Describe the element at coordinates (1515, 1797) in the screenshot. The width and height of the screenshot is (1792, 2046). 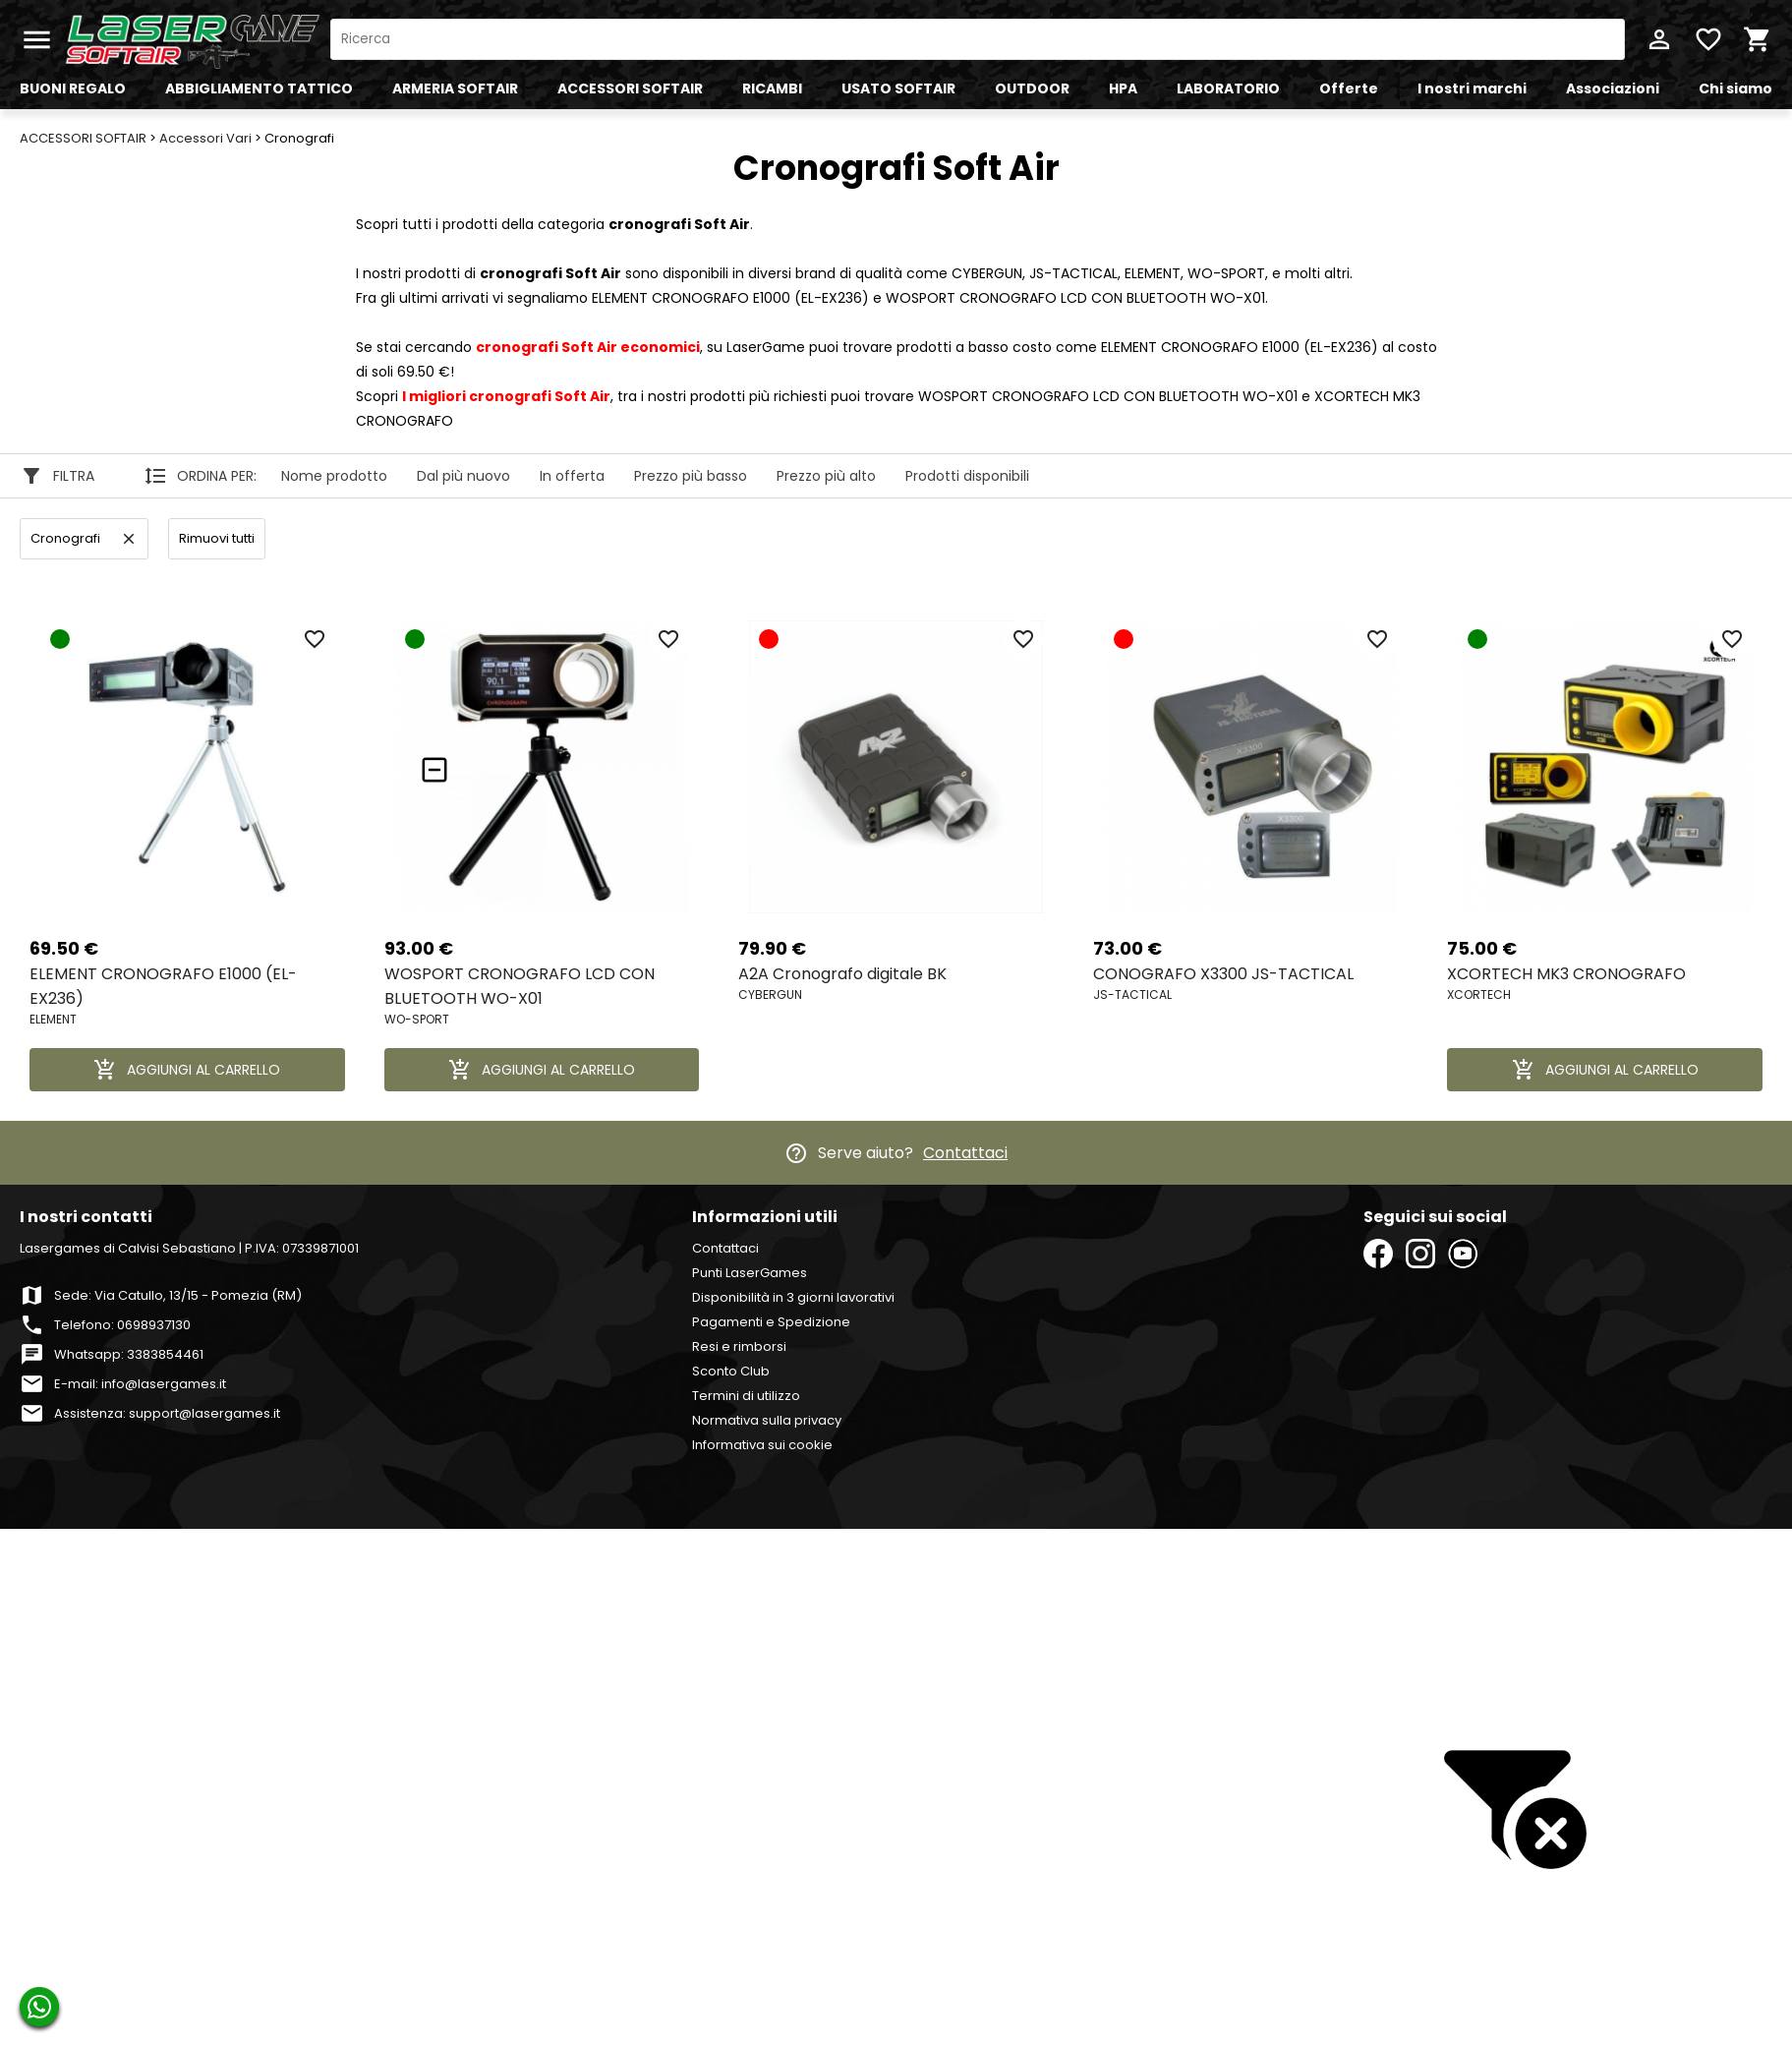
I see `clear all active filters` at that location.